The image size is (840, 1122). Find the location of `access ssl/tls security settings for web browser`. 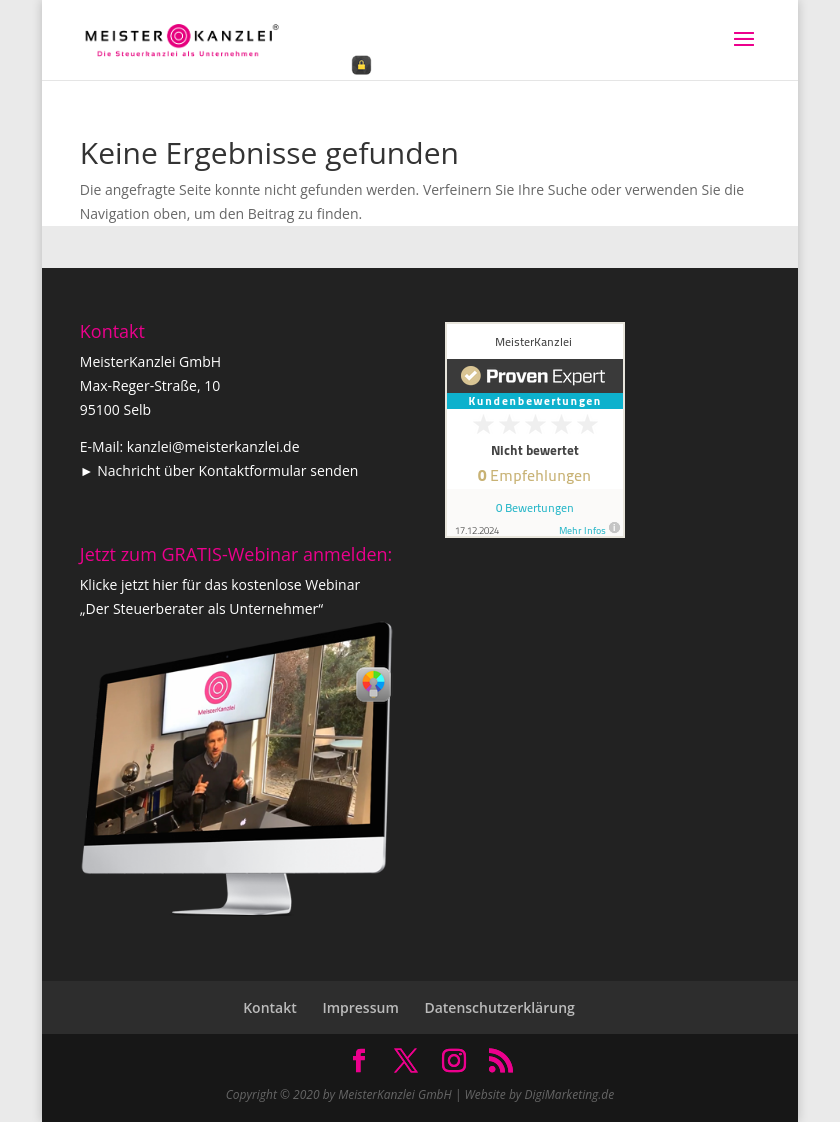

access ssl/tls security settings for web browser is located at coordinates (361, 65).